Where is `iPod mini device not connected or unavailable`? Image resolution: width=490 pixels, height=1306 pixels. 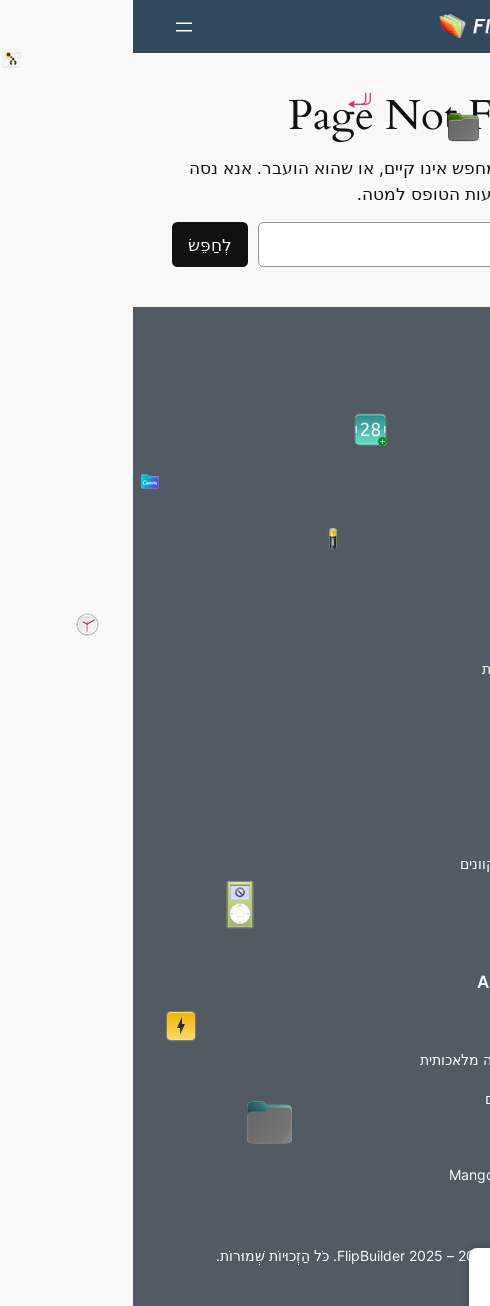
iPod mini device not connected or unavailable is located at coordinates (240, 905).